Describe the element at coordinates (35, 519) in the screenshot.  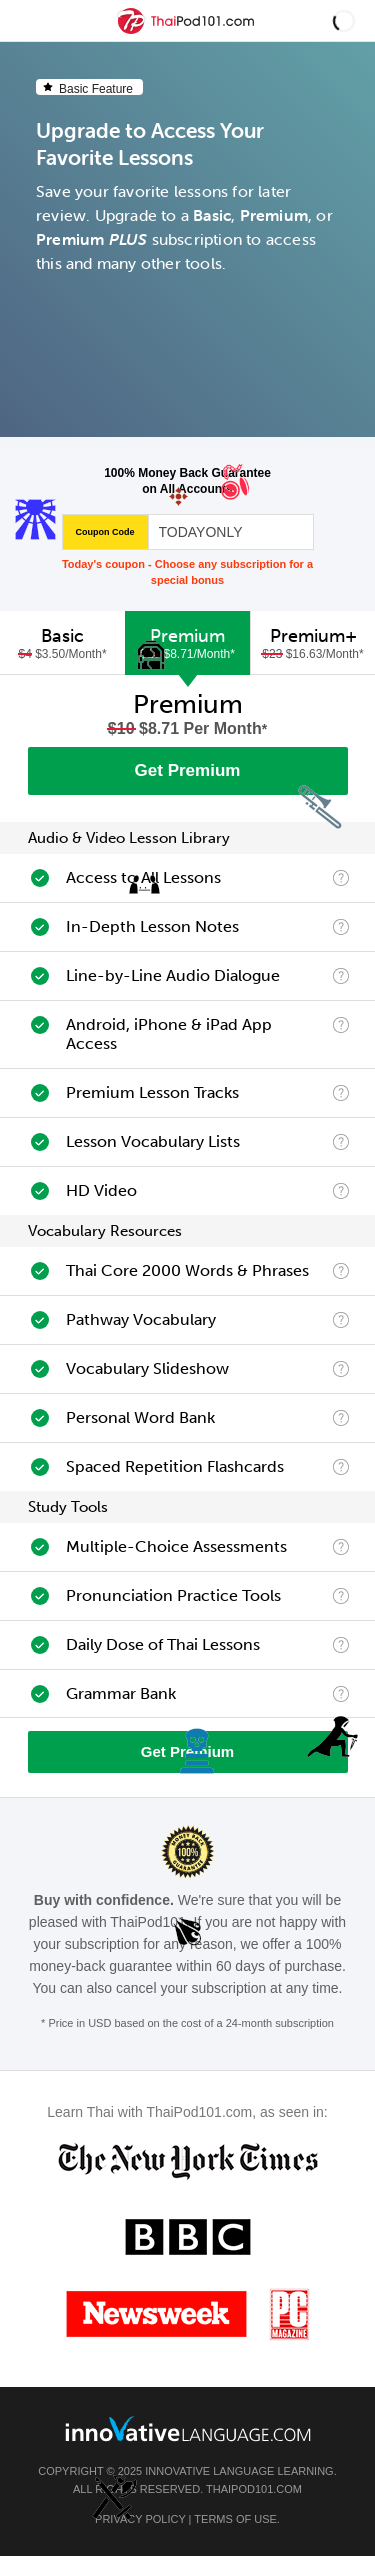
I see `indicates sunny or clear weather conditions` at that location.